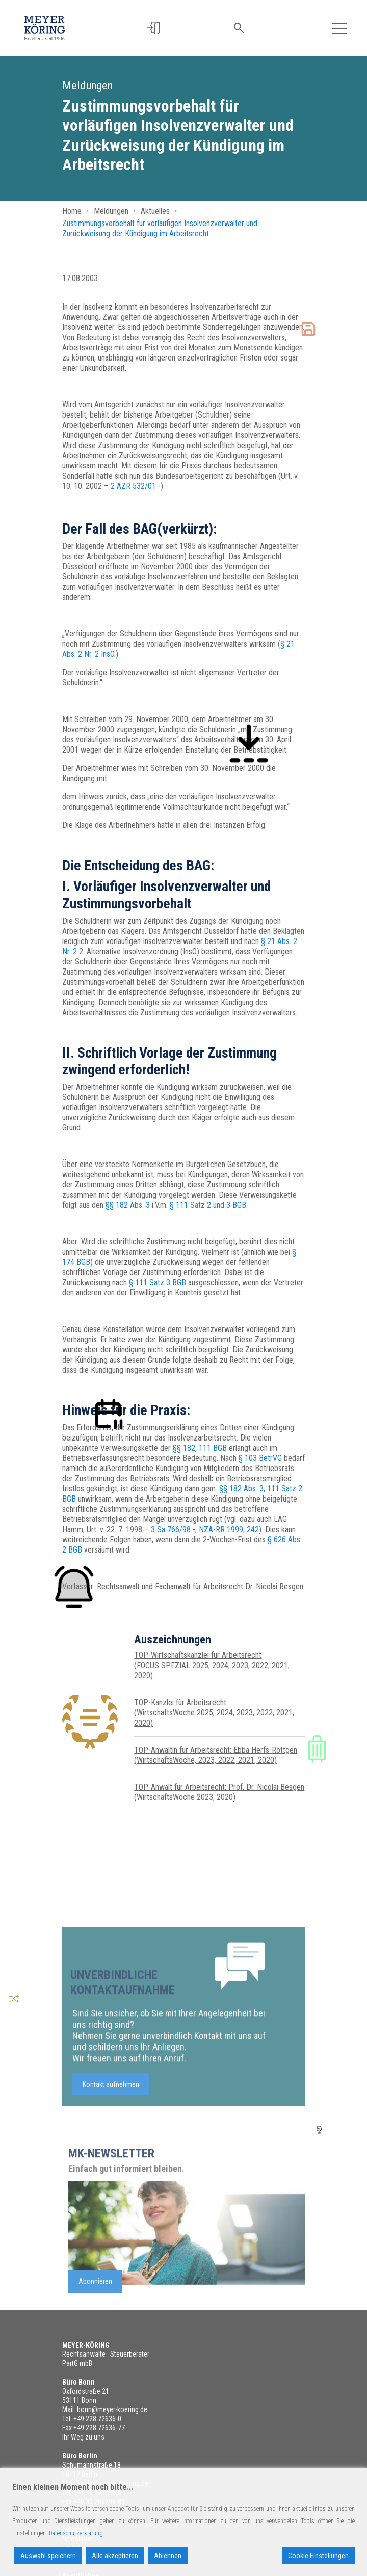 The height and width of the screenshot is (2576, 367). What do you see at coordinates (74, 1588) in the screenshot?
I see `indicates new notifications or alerts` at bounding box center [74, 1588].